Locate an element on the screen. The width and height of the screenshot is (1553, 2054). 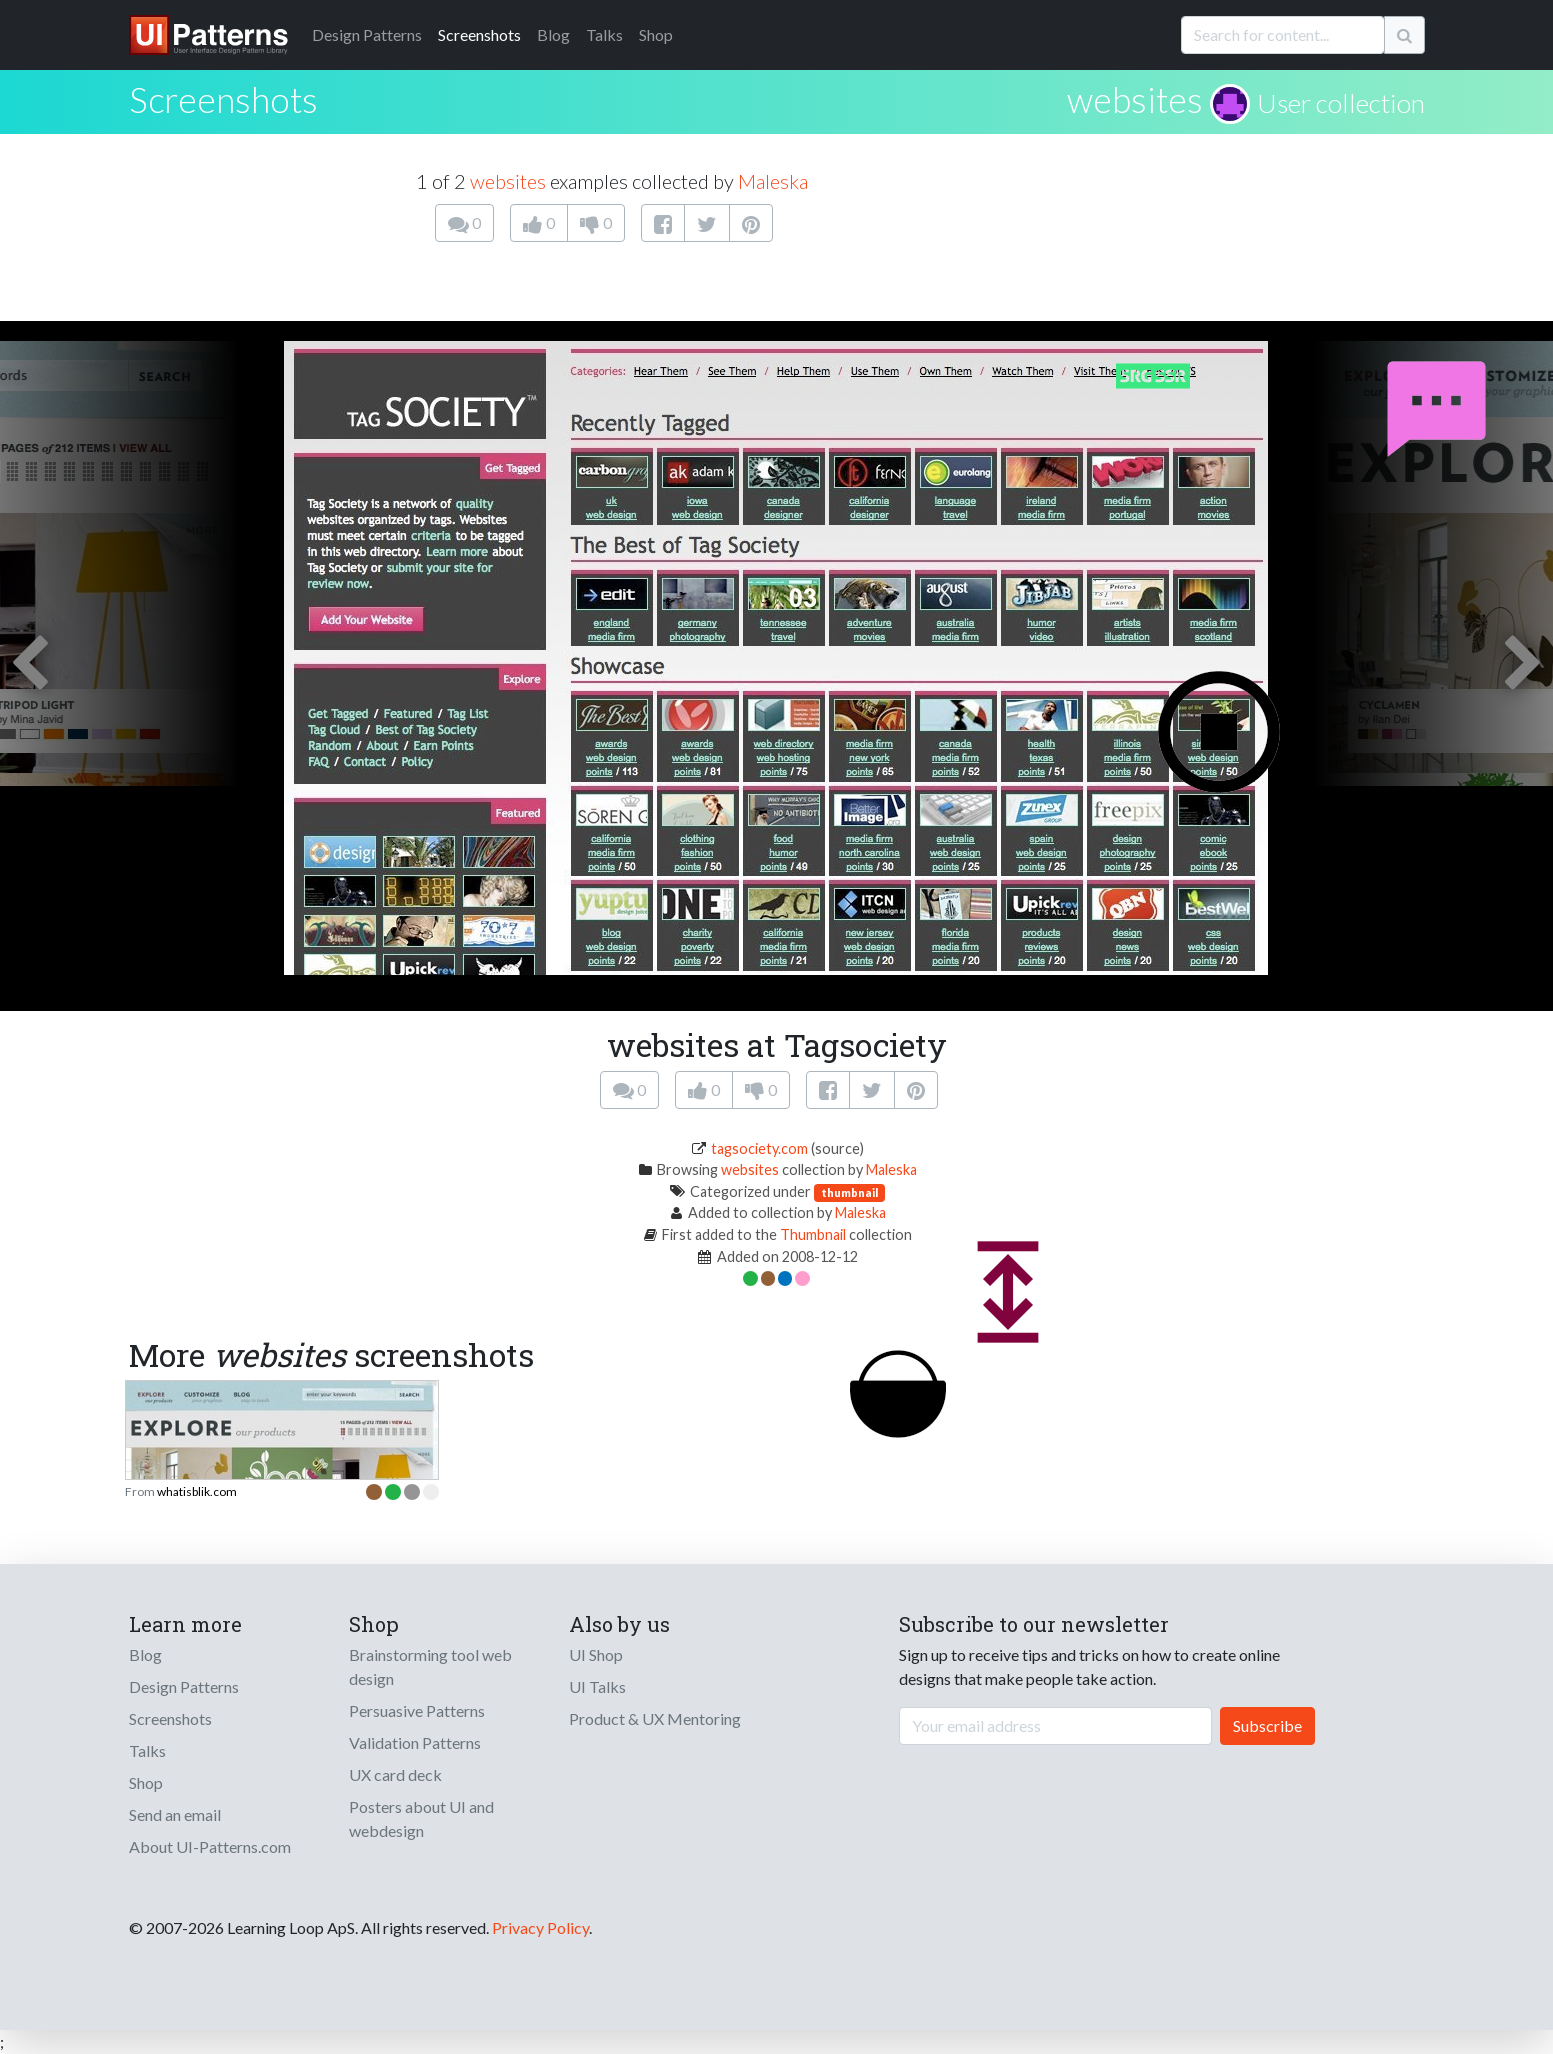
expand element height vertically is located at coordinates (1008, 1292).